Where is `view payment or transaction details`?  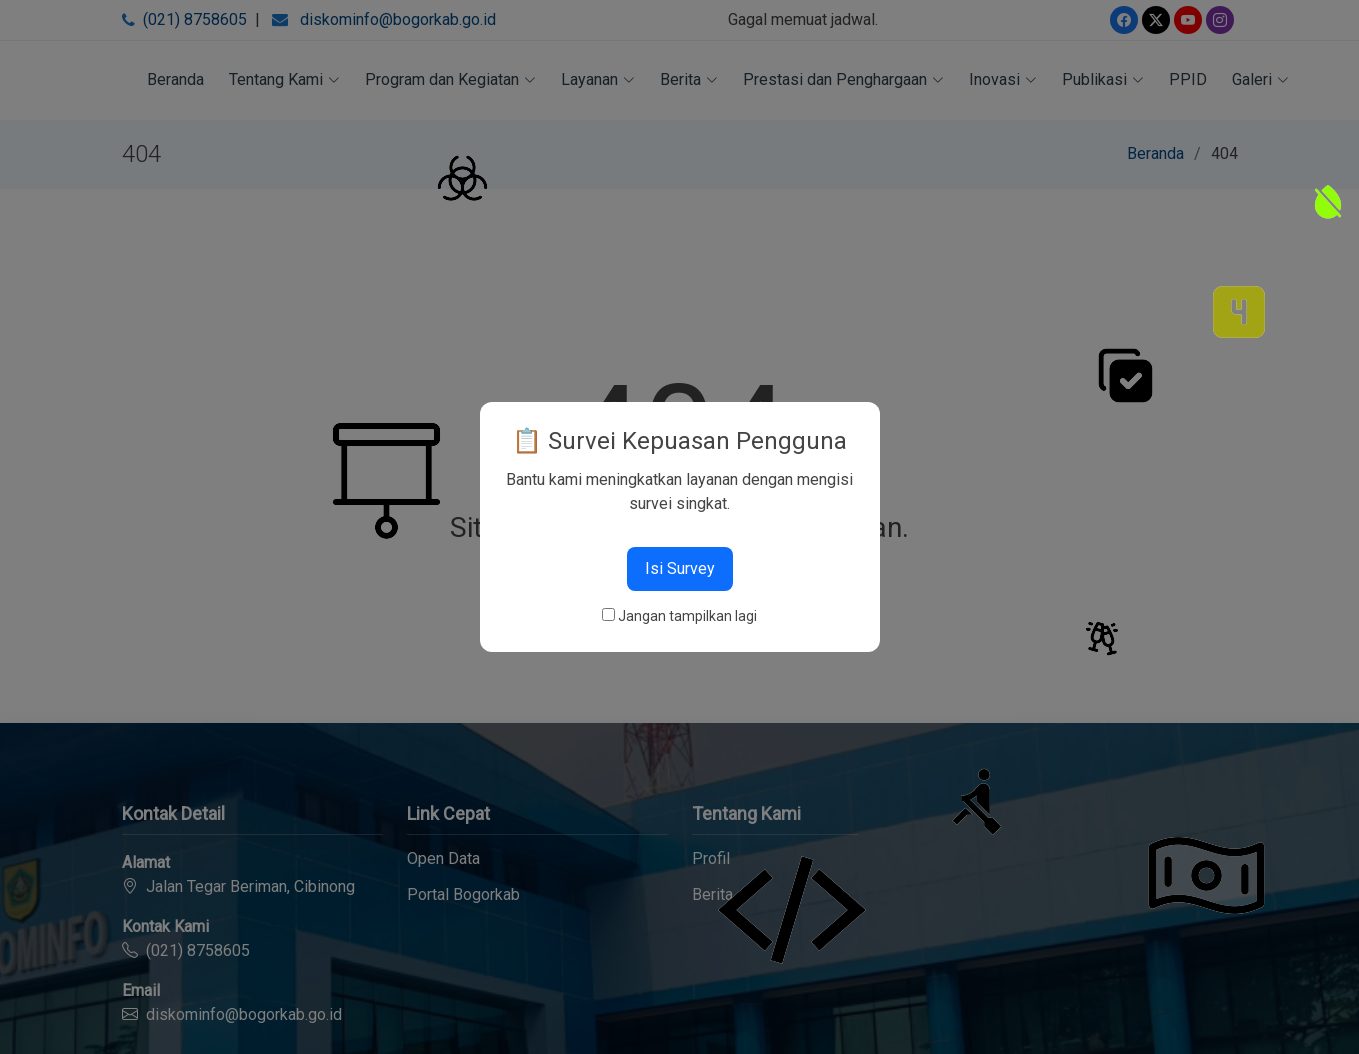
view payment or transaction details is located at coordinates (1206, 875).